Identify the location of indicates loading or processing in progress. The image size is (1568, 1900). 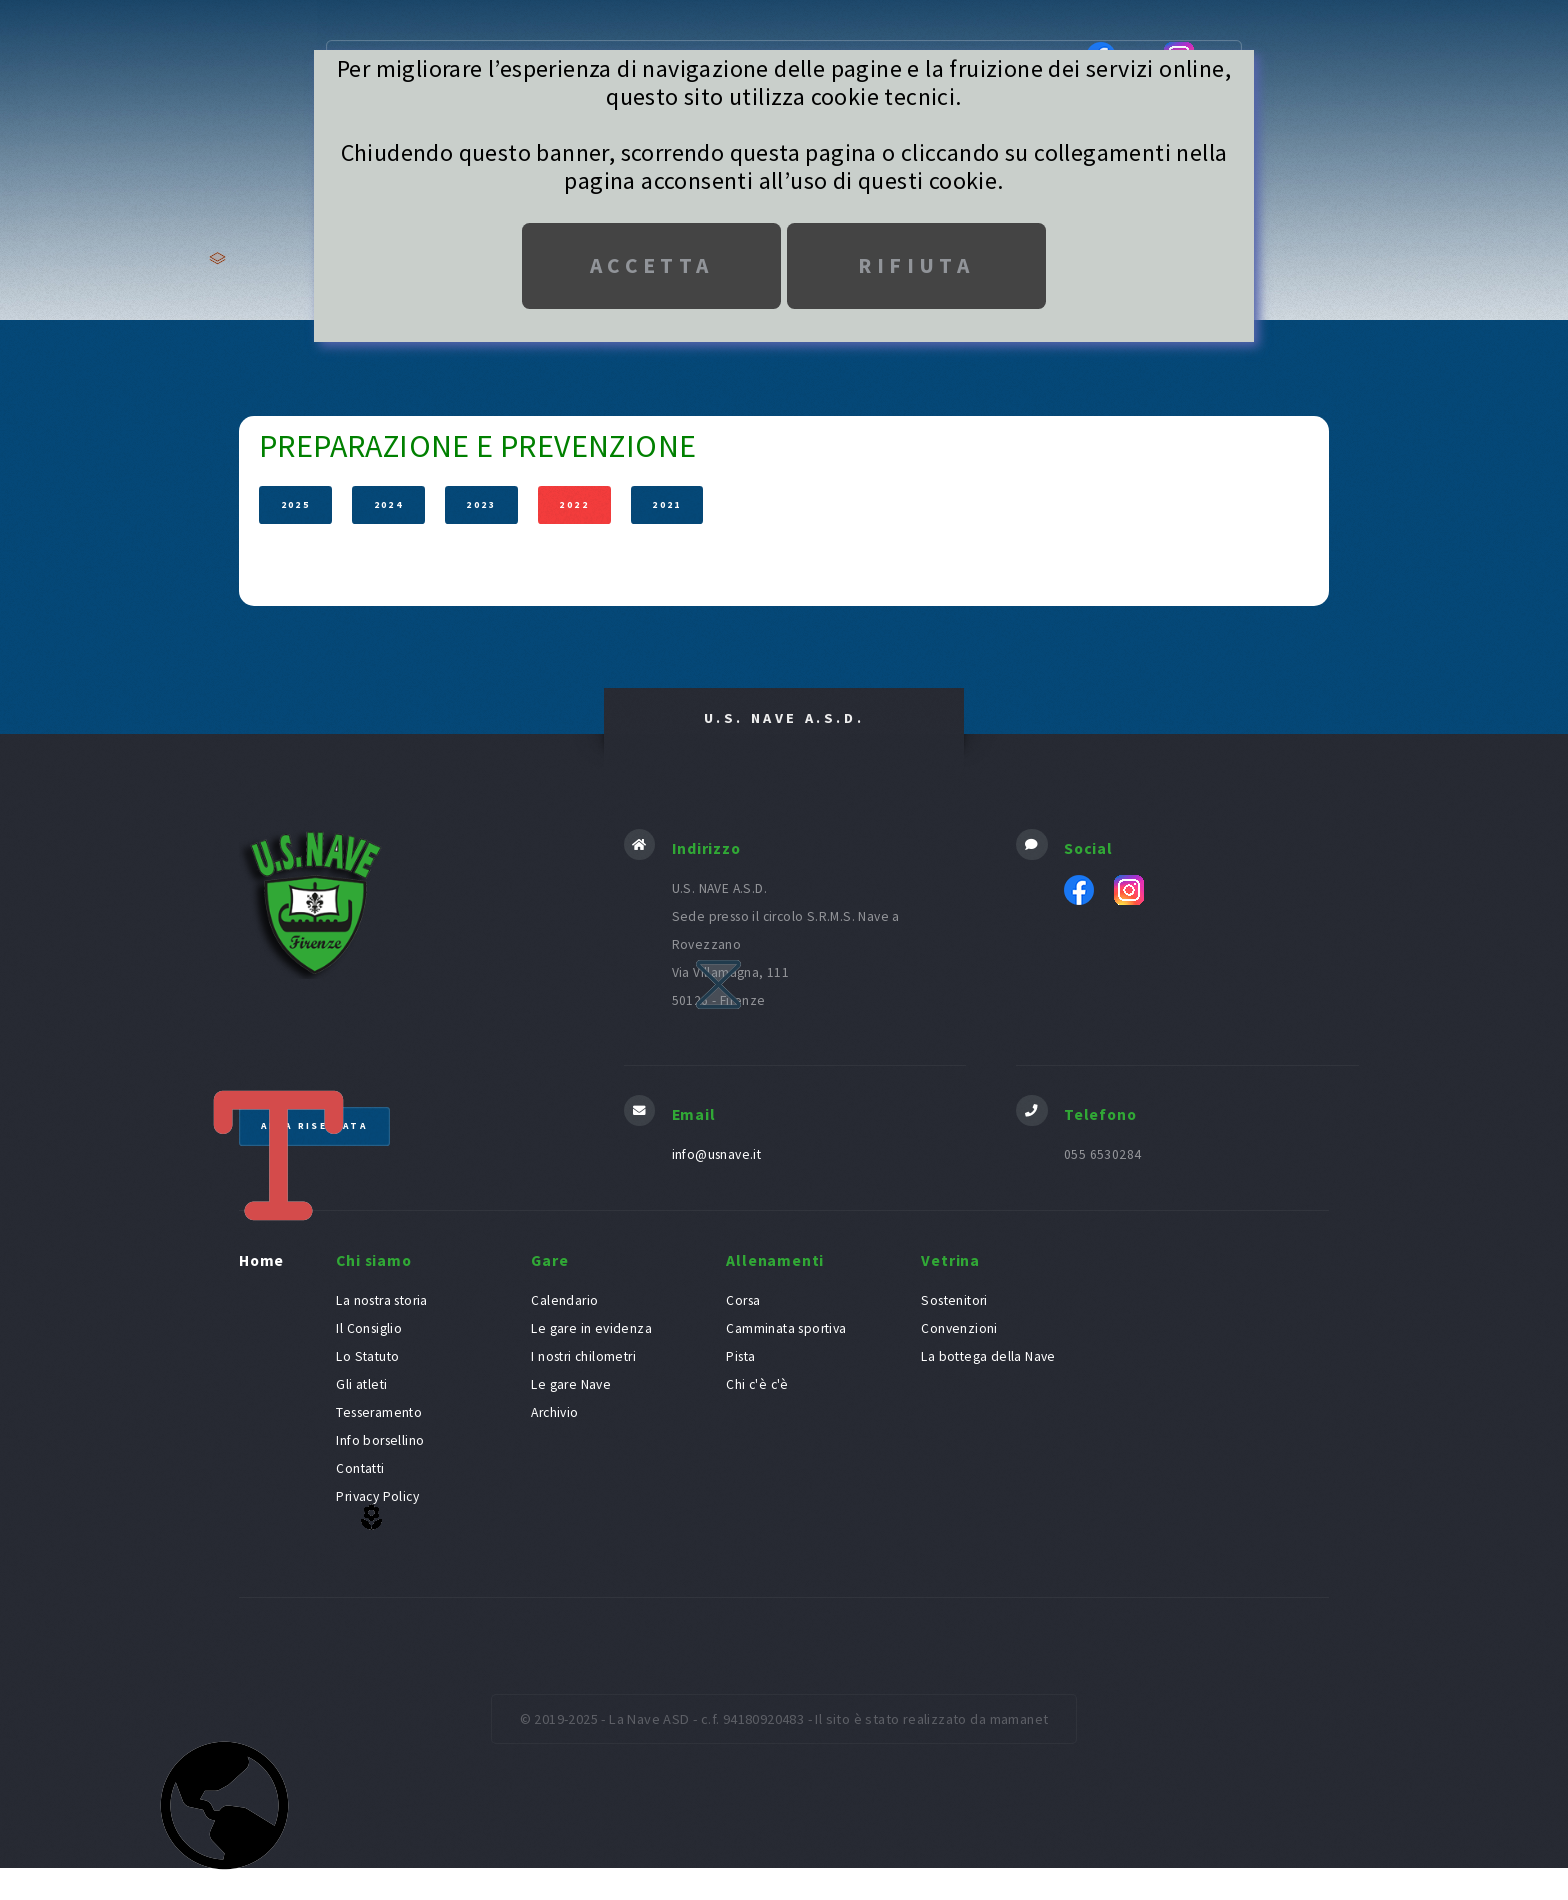
(718, 984).